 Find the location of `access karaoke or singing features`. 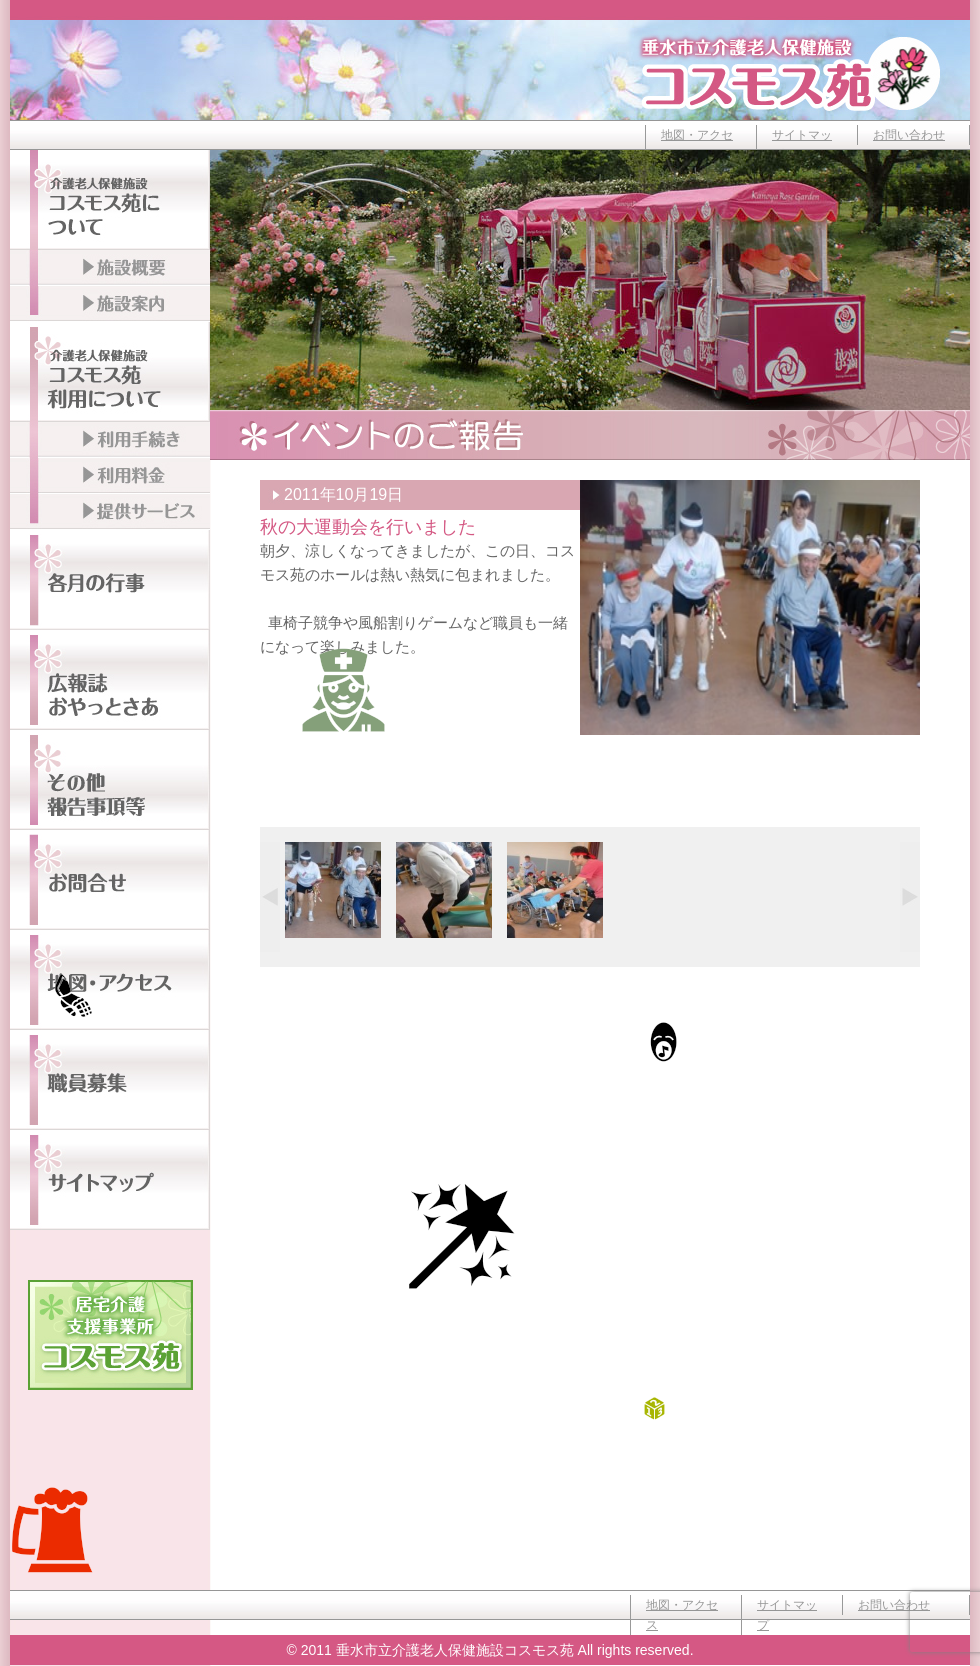

access karaoke or singing features is located at coordinates (664, 1042).